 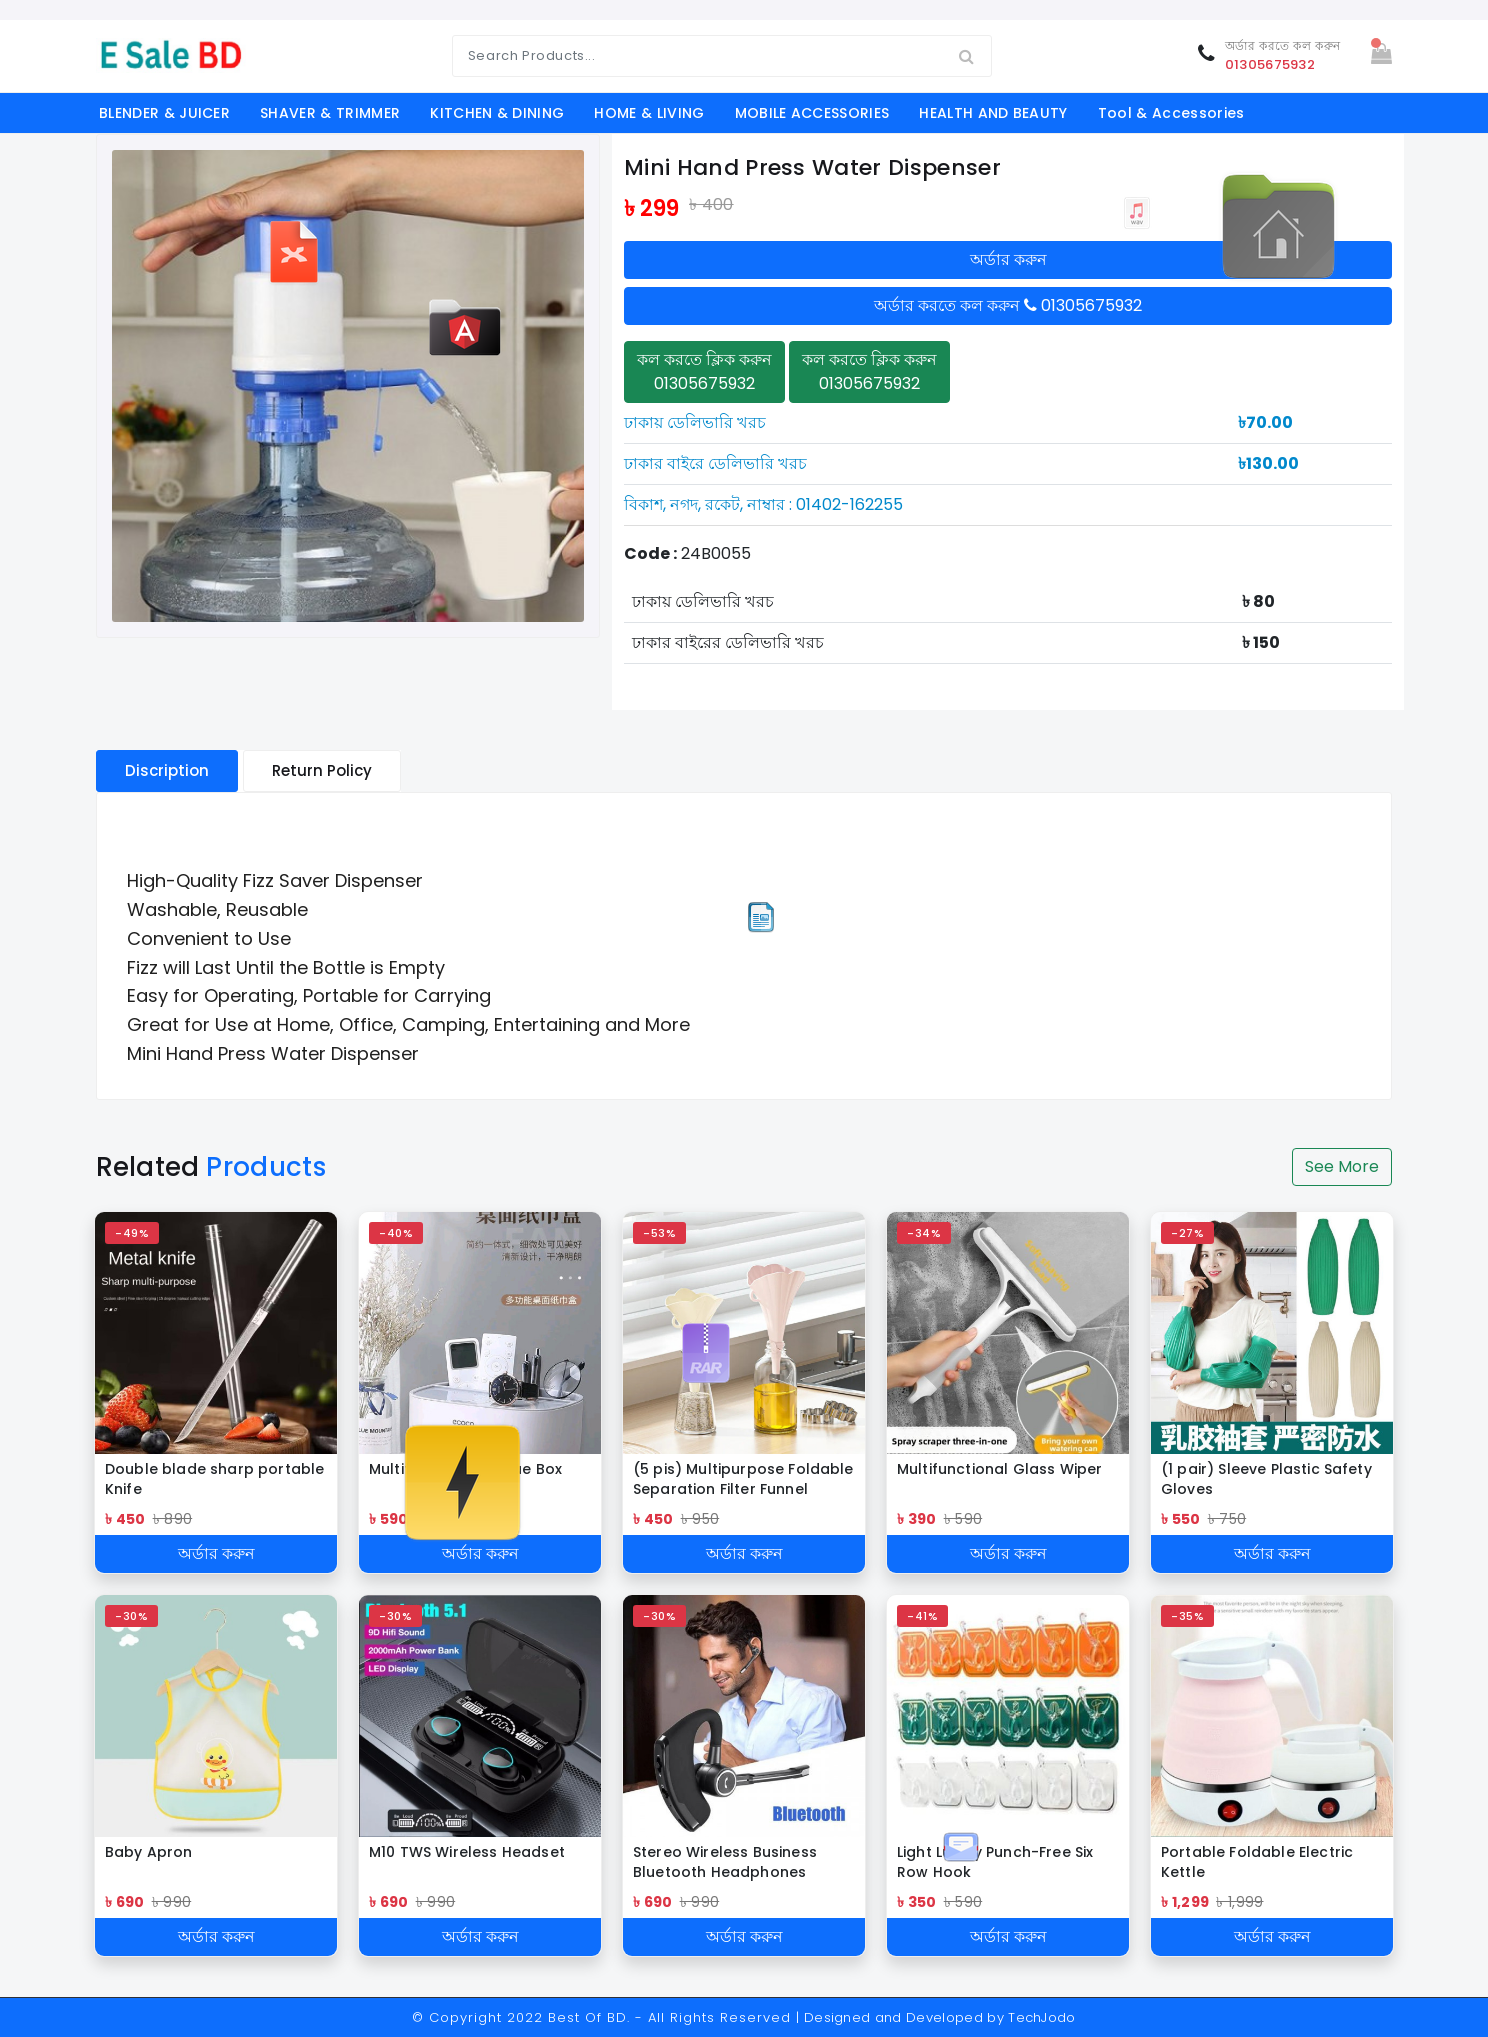 I want to click on access your home folder, so click(x=1278, y=226).